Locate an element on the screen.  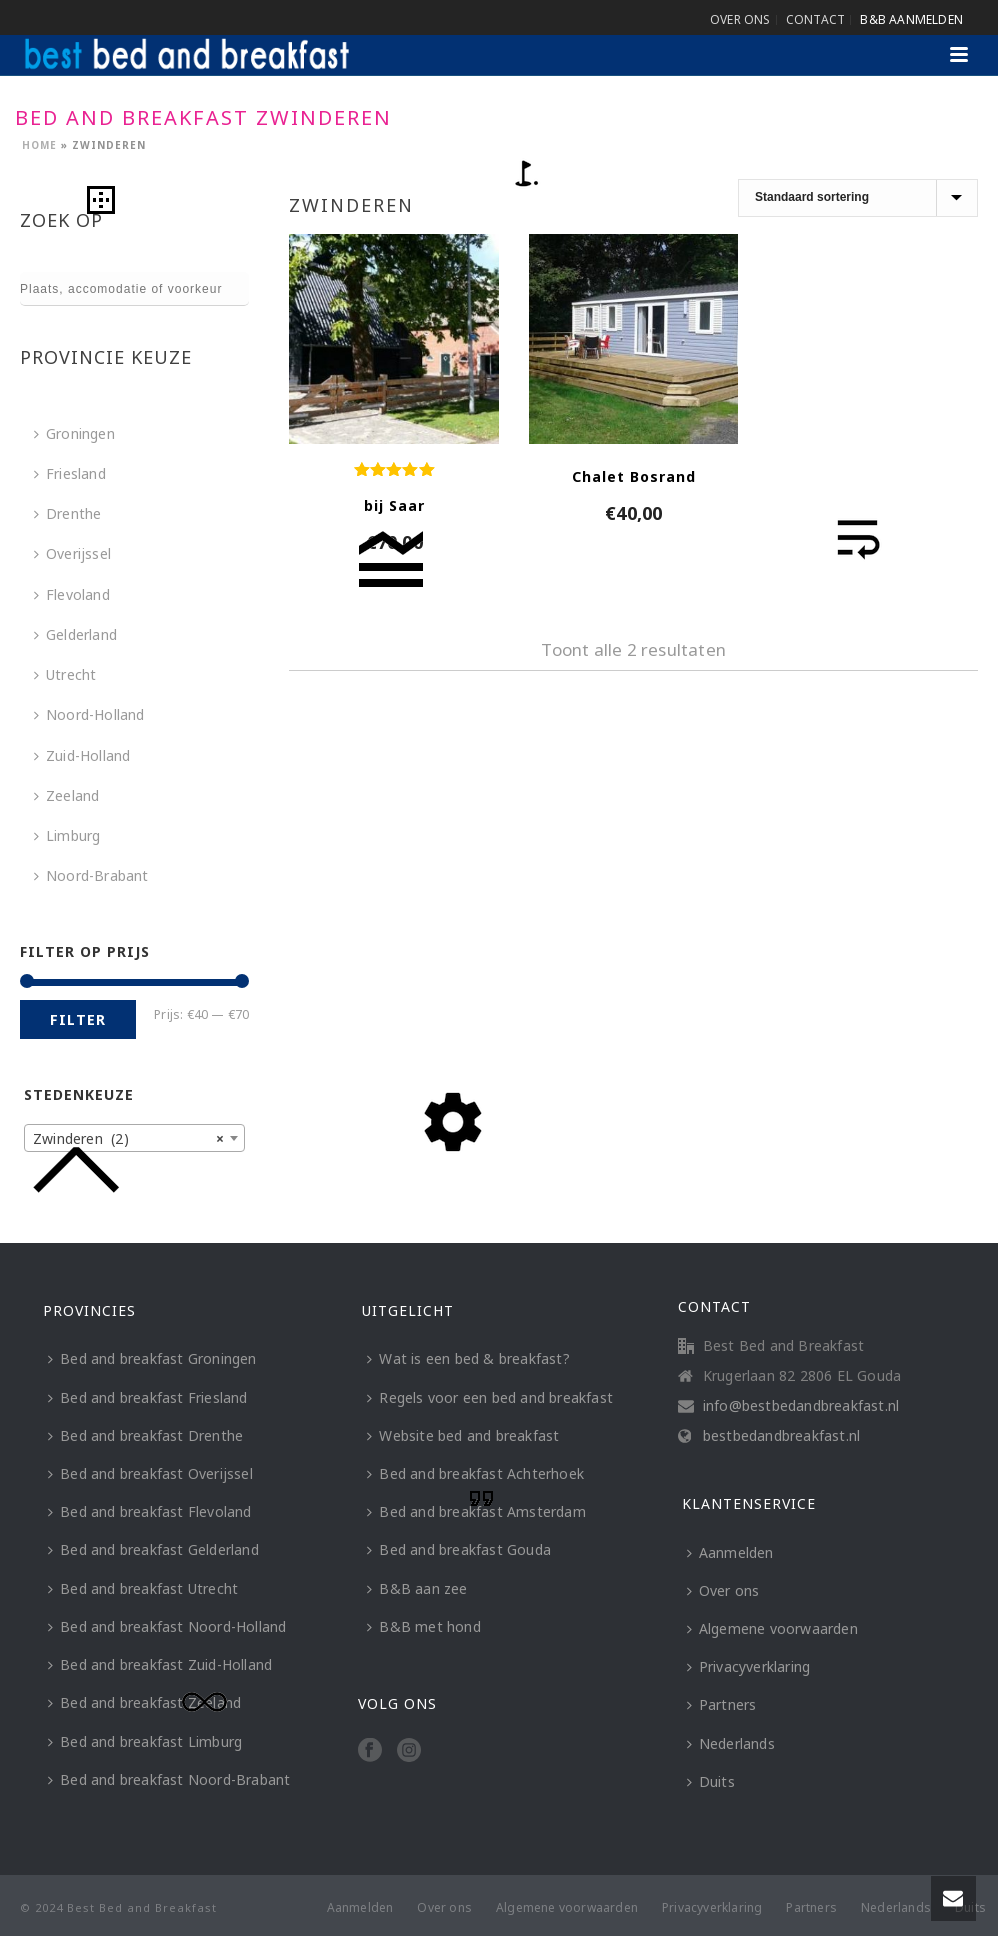
collapse or minimize a section is located at coordinates (76, 1173).